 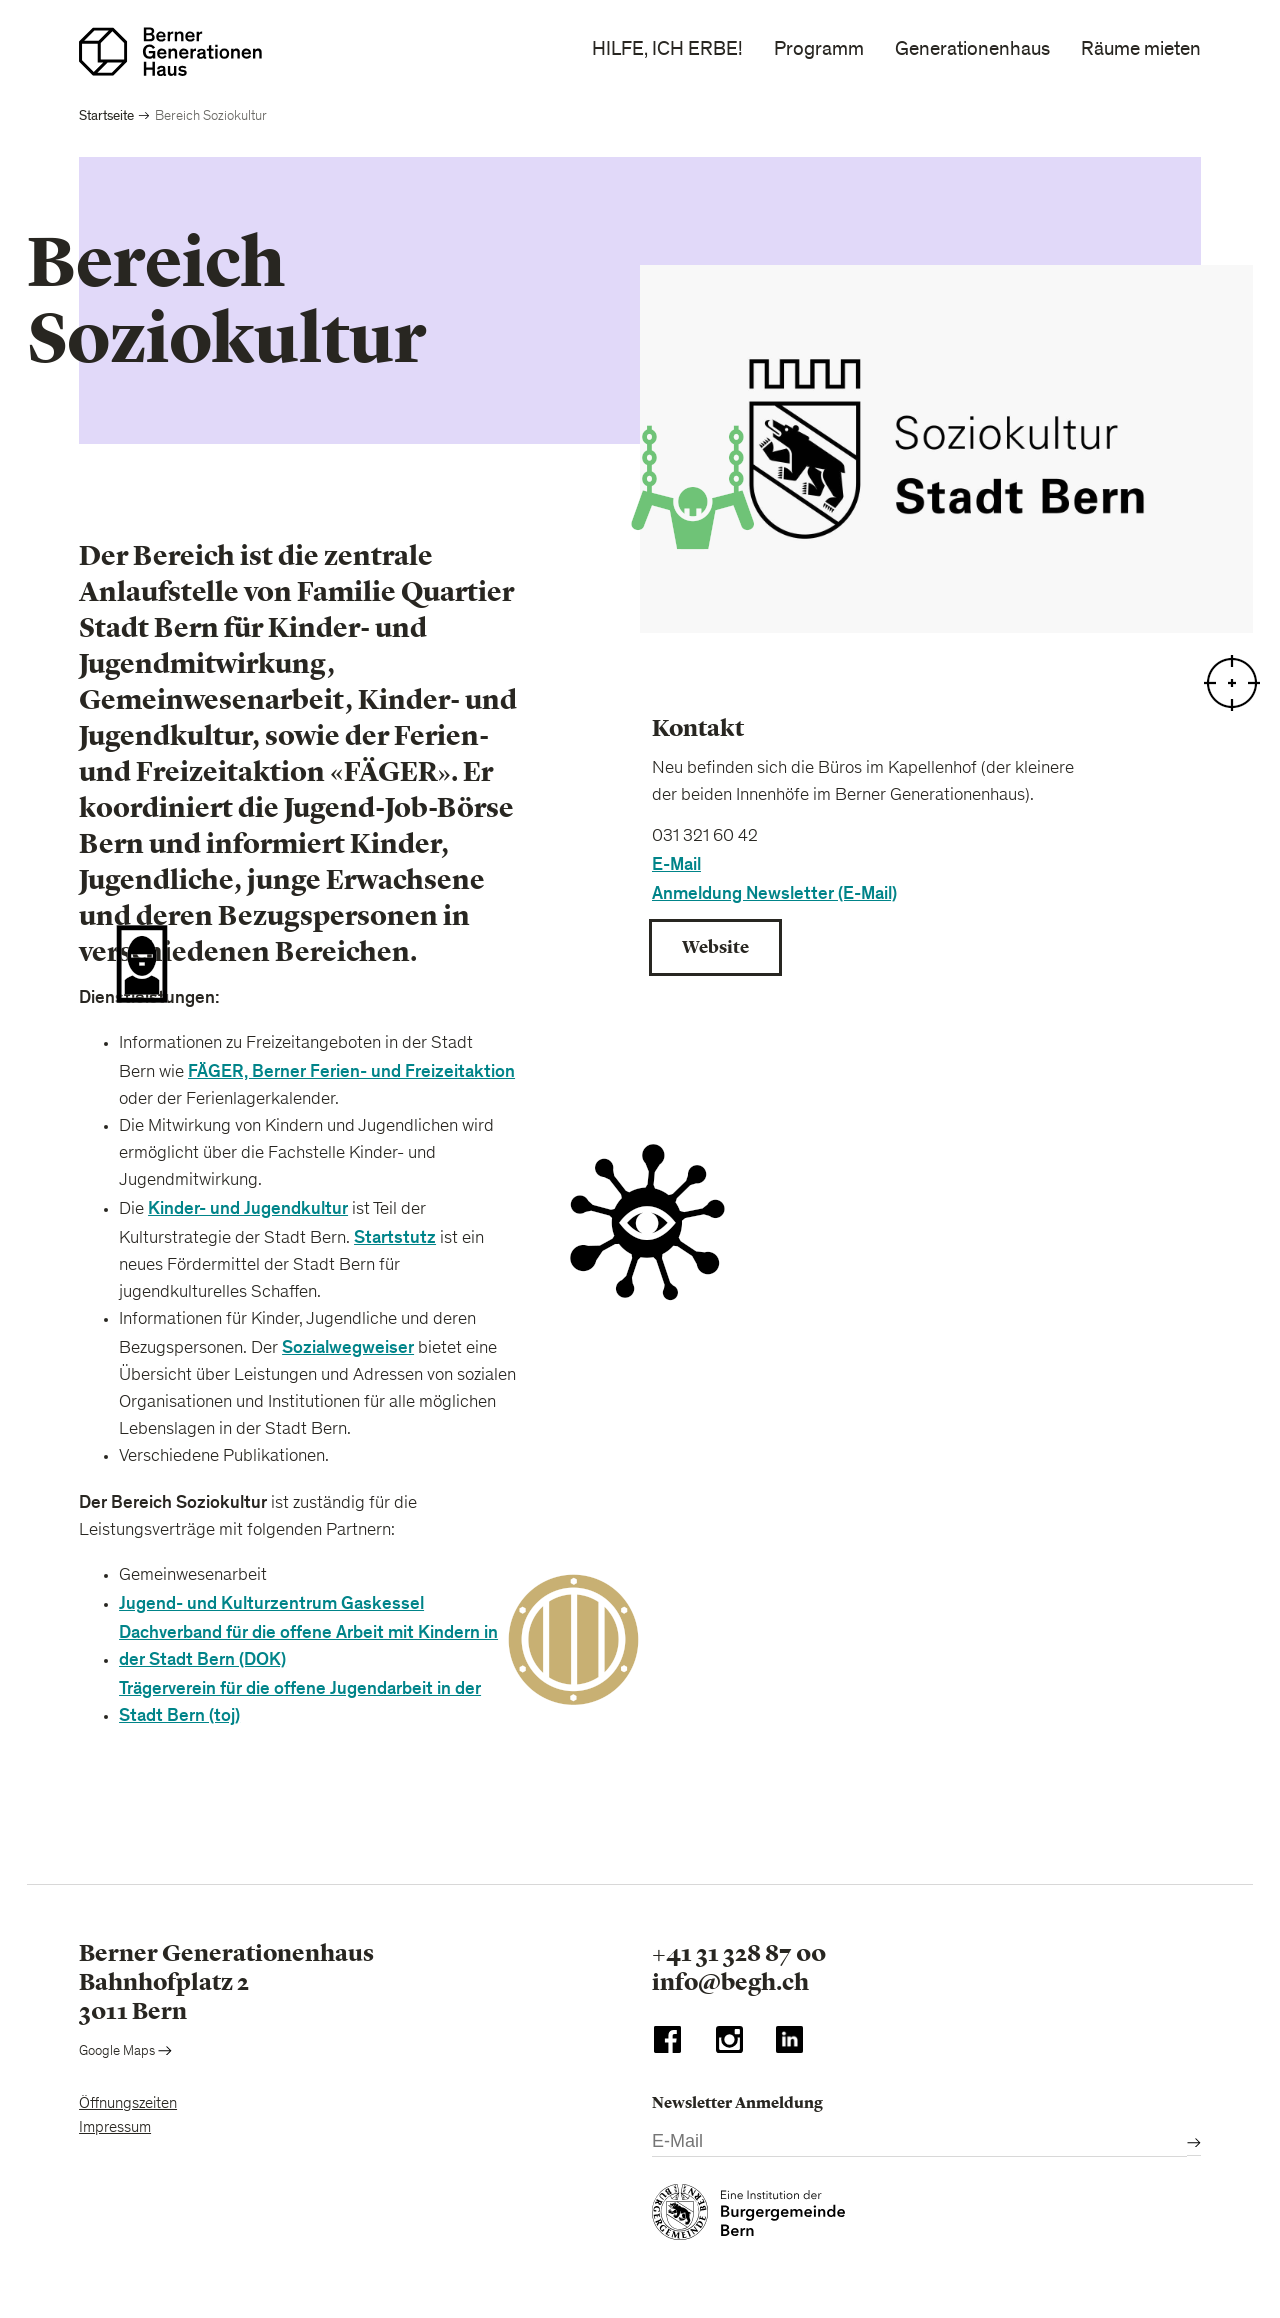 I want to click on aim or target an object in a game, so click(x=1232, y=683).